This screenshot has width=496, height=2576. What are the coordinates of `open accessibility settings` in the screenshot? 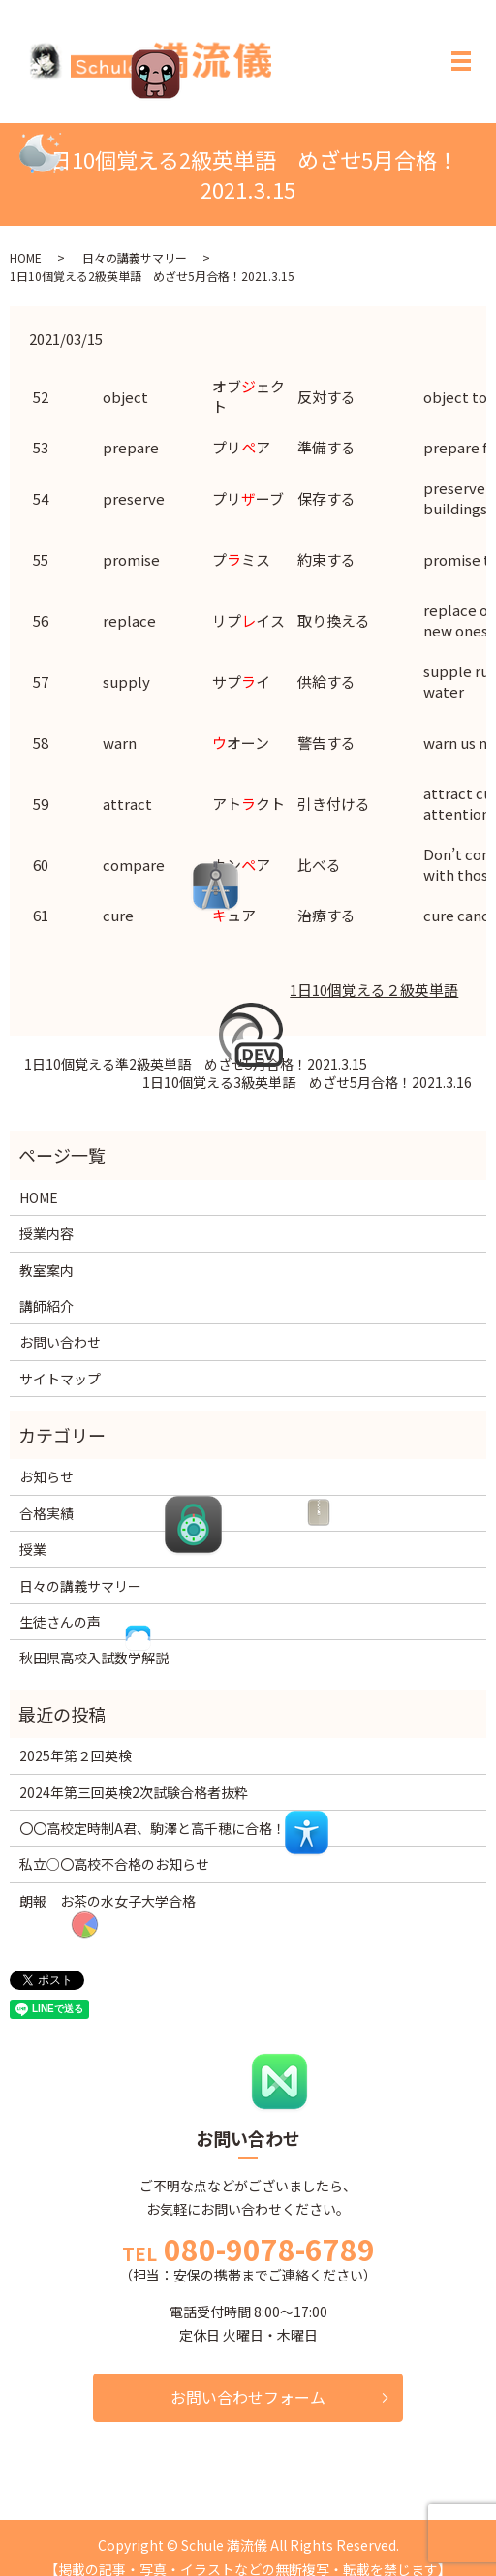 It's located at (306, 1832).